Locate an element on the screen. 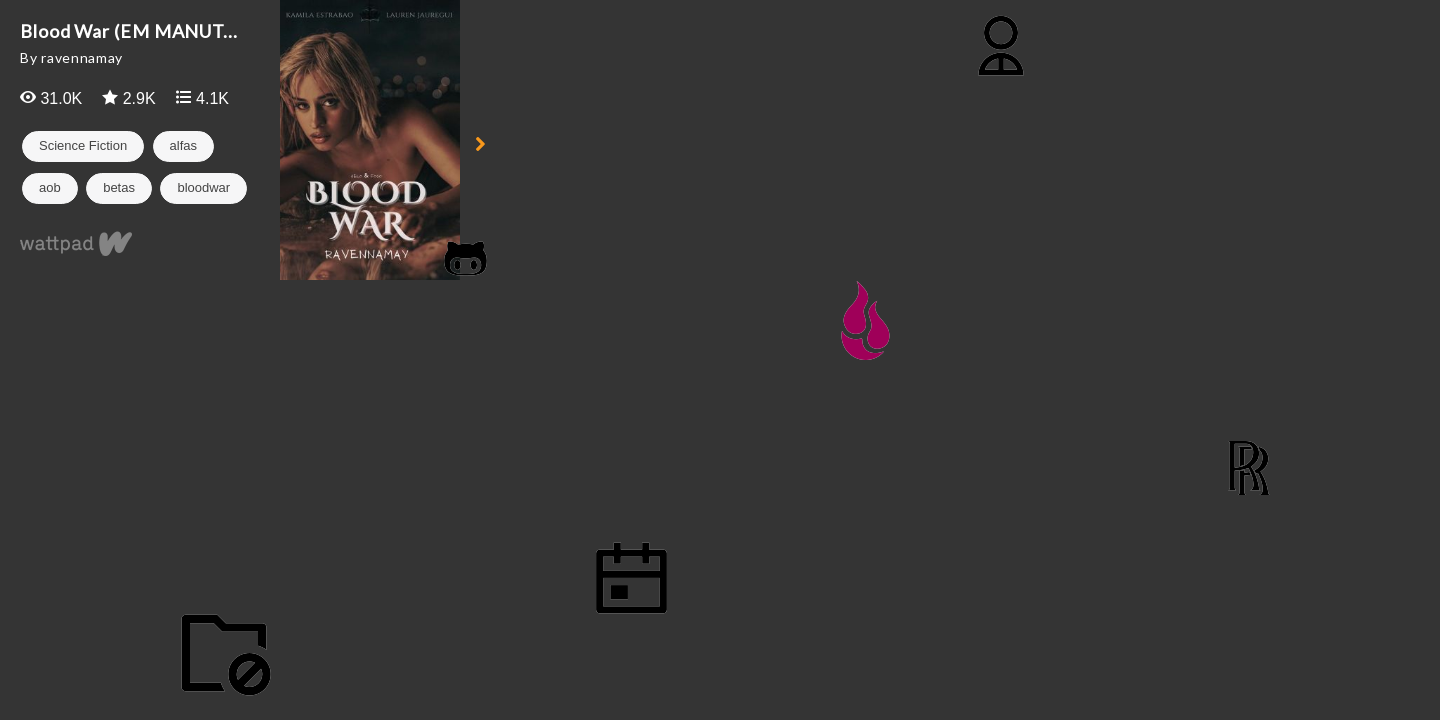 Image resolution: width=1440 pixels, height=720 pixels. view or create a calendar event is located at coordinates (631, 581).